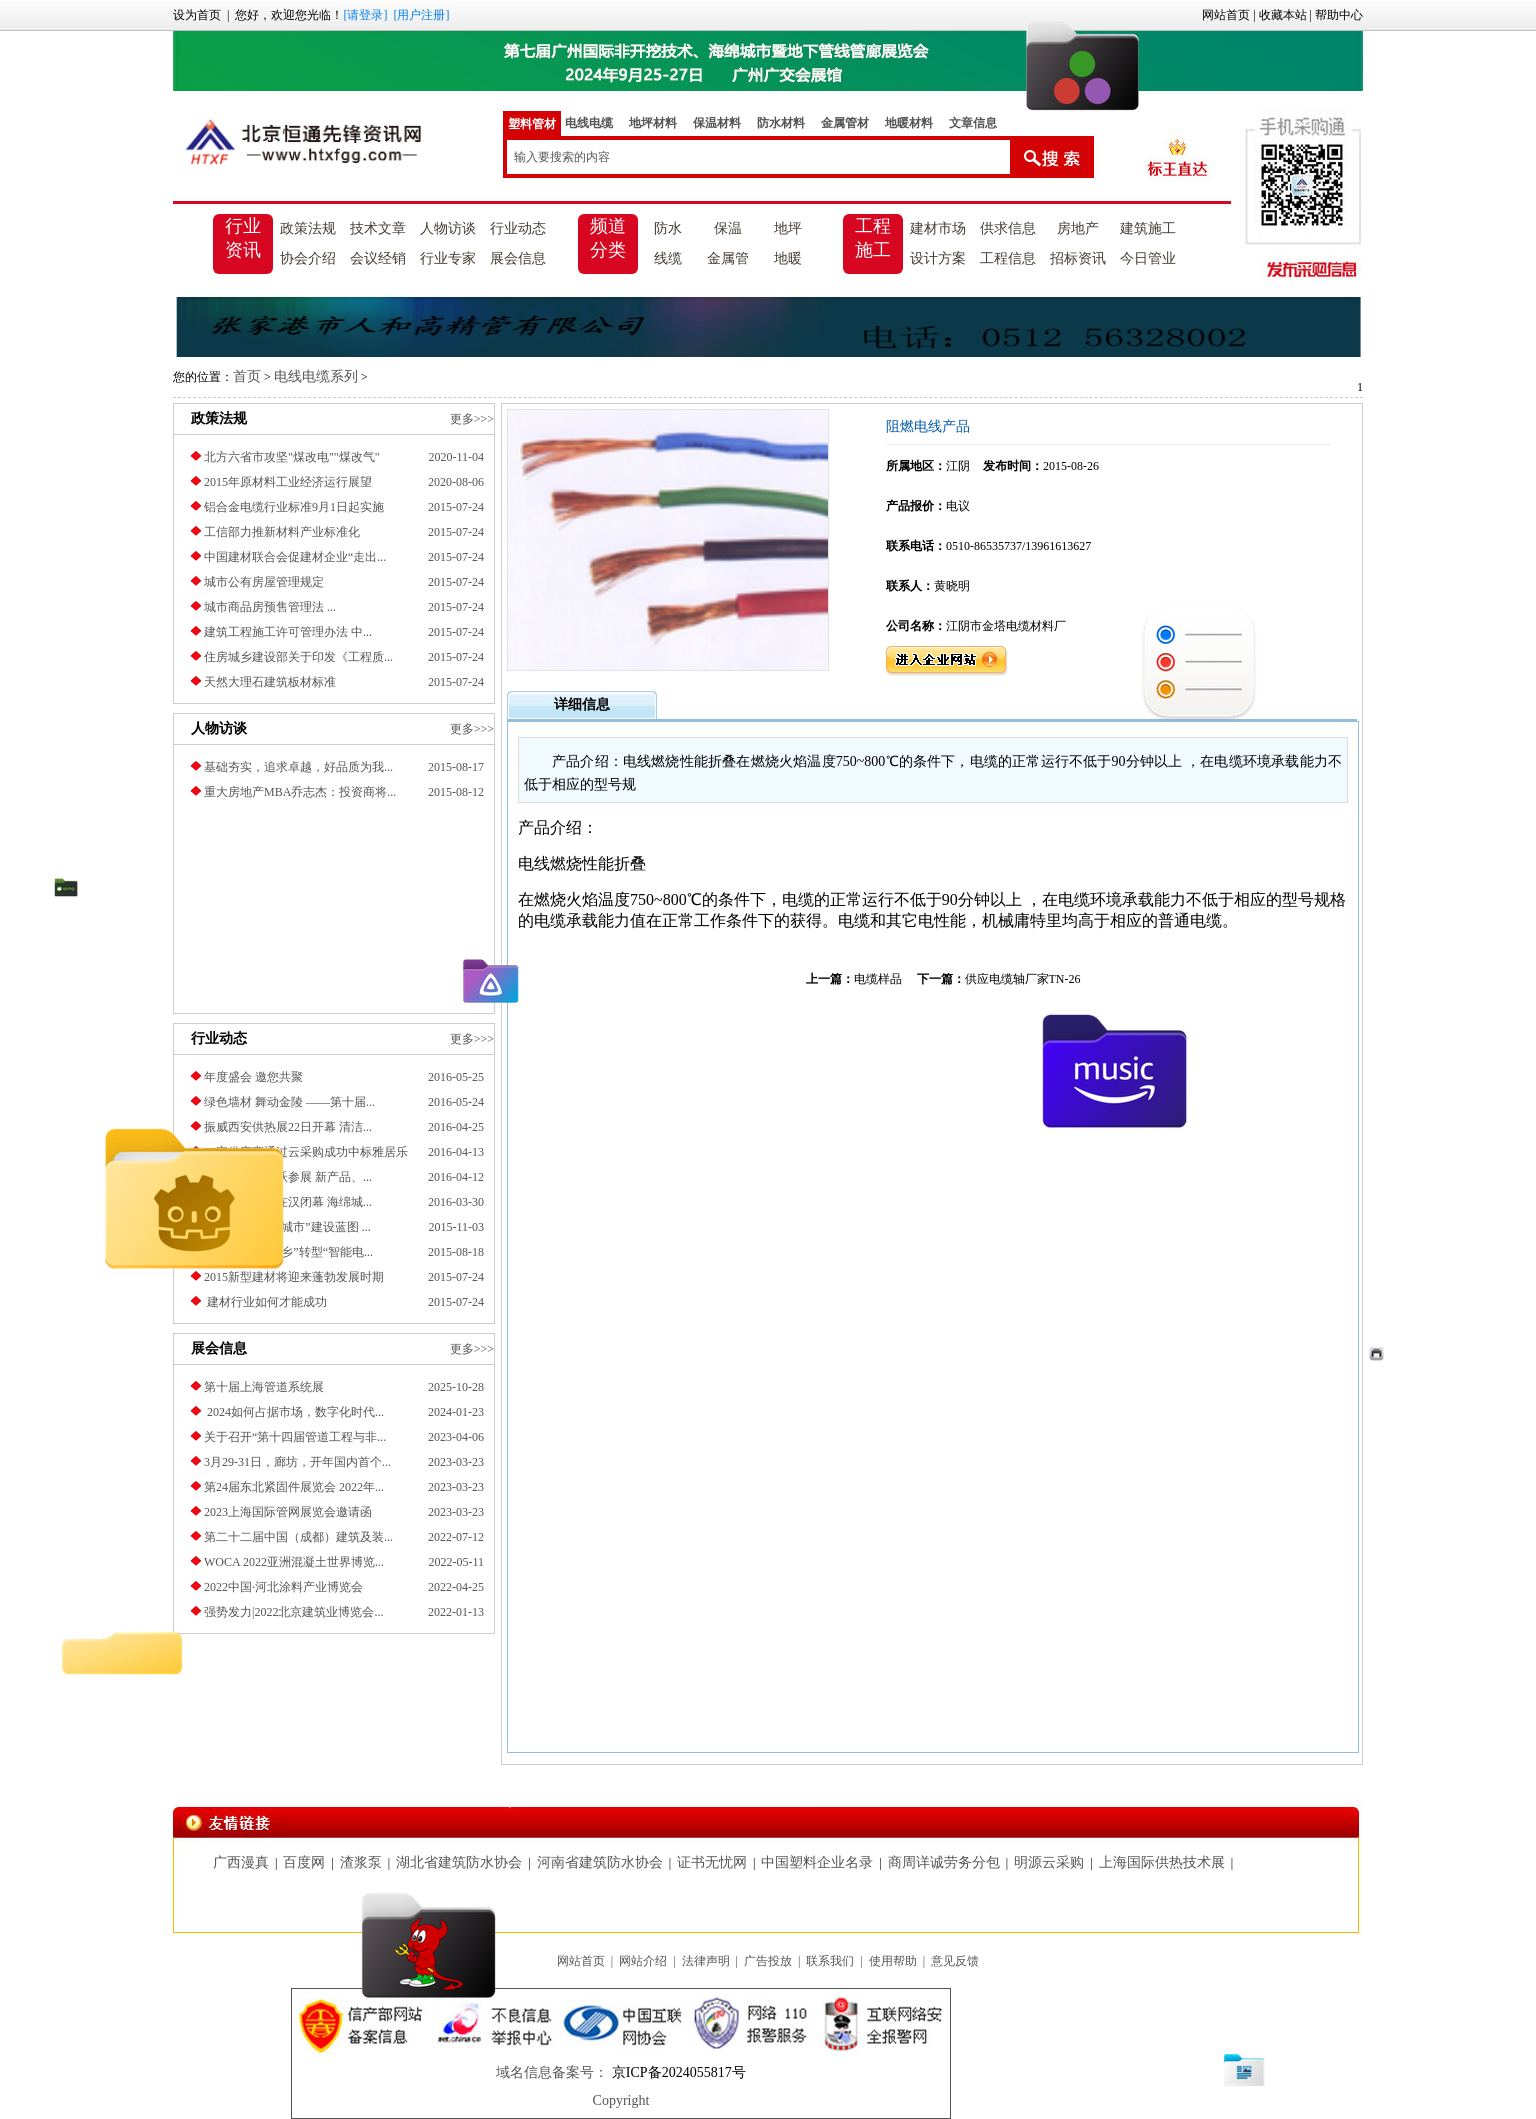 This screenshot has width=1536, height=2119. I want to click on open folder containing LibreOffice Writer documents, so click(1244, 2071).